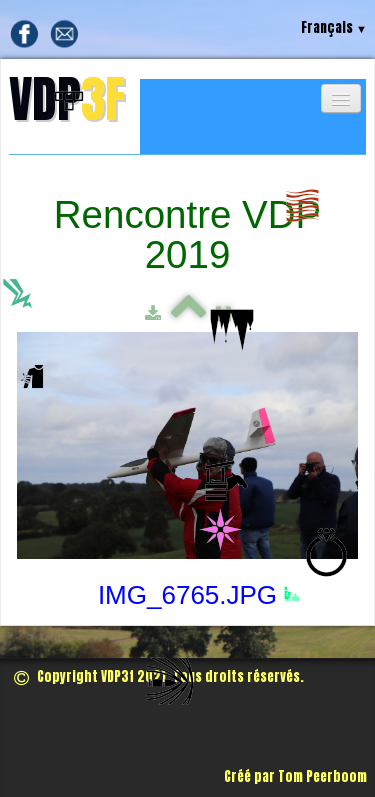  What do you see at coordinates (326, 552) in the screenshot?
I see `view jewelry or accessories collection` at bounding box center [326, 552].